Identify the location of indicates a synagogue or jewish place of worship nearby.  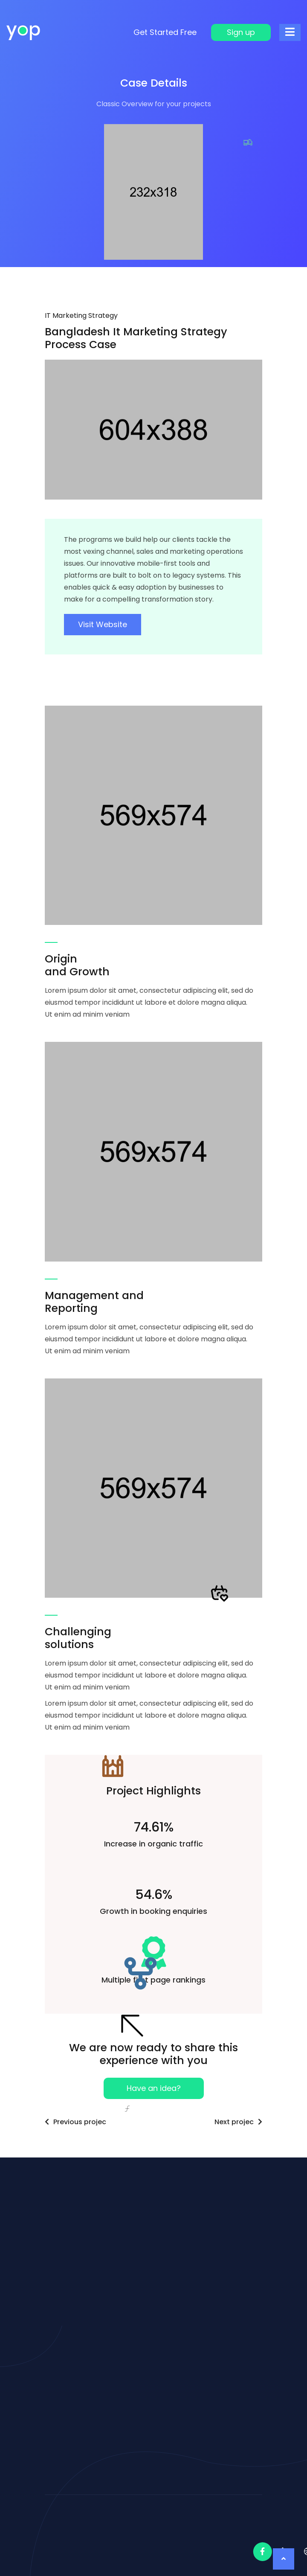
(113, 1766).